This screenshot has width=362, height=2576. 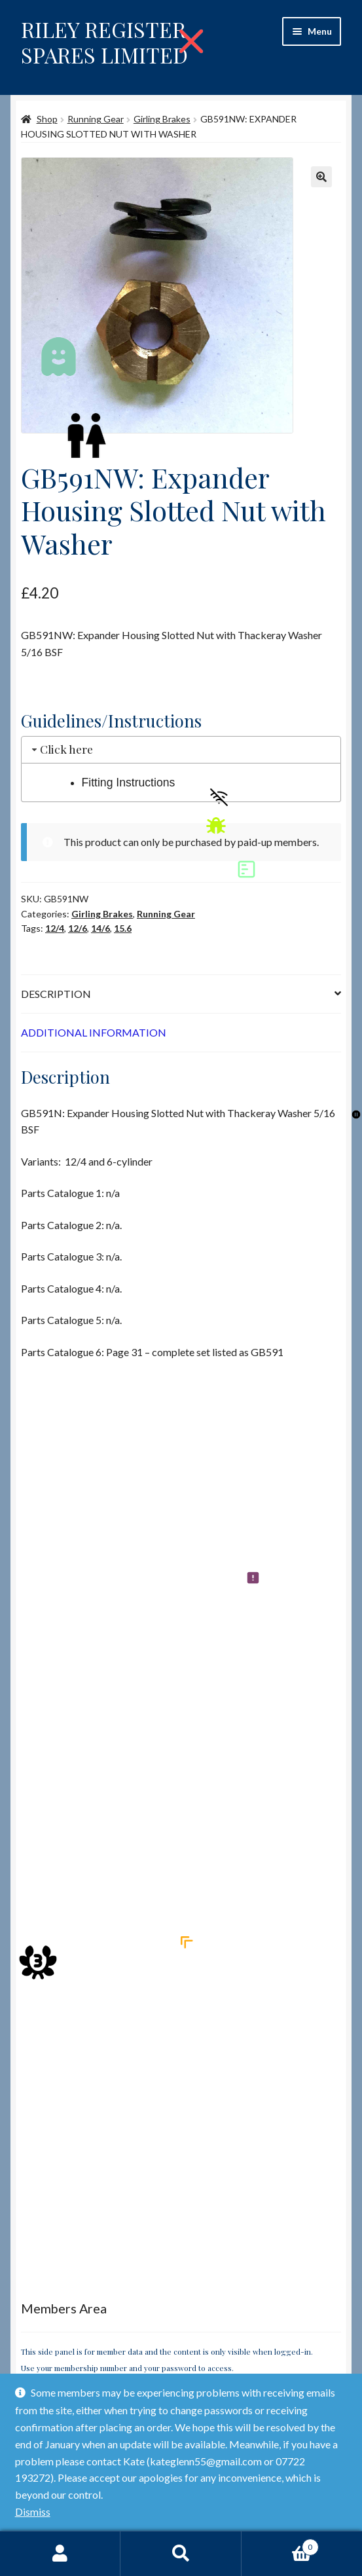 What do you see at coordinates (58, 356) in the screenshot?
I see `toggle incognito or ghost mode` at bounding box center [58, 356].